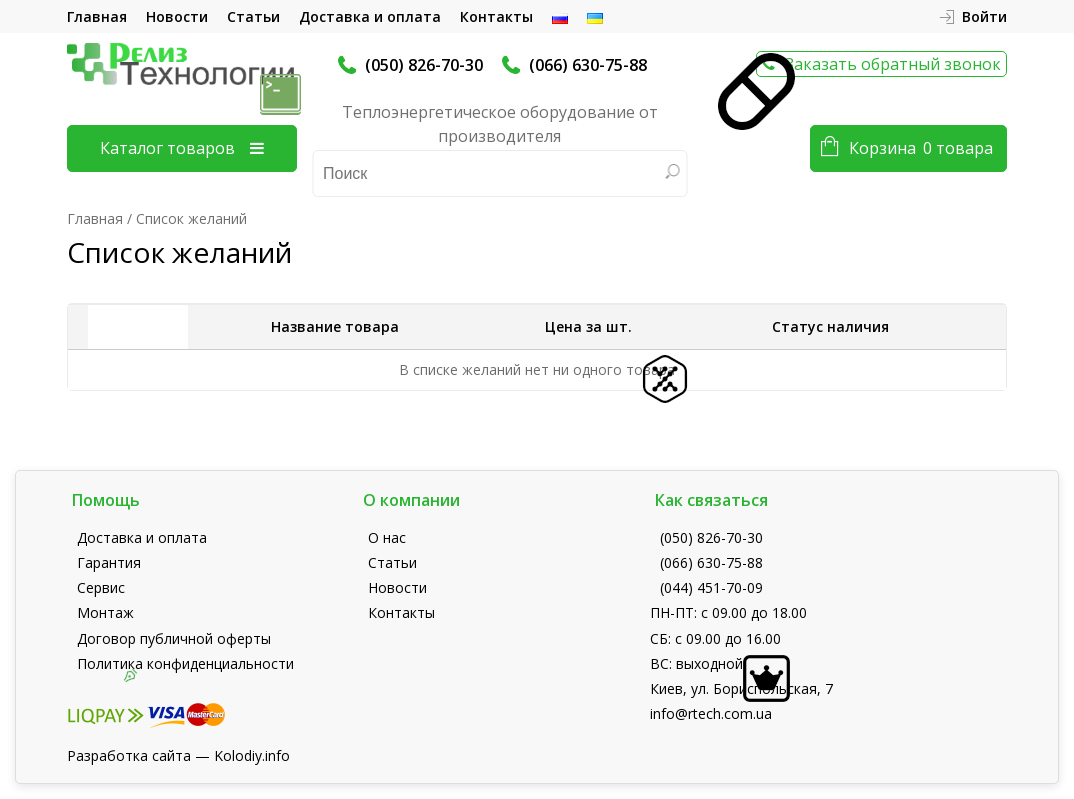 The image size is (1074, 799). I want to click on web awesome brand logo, so click(766, 678).